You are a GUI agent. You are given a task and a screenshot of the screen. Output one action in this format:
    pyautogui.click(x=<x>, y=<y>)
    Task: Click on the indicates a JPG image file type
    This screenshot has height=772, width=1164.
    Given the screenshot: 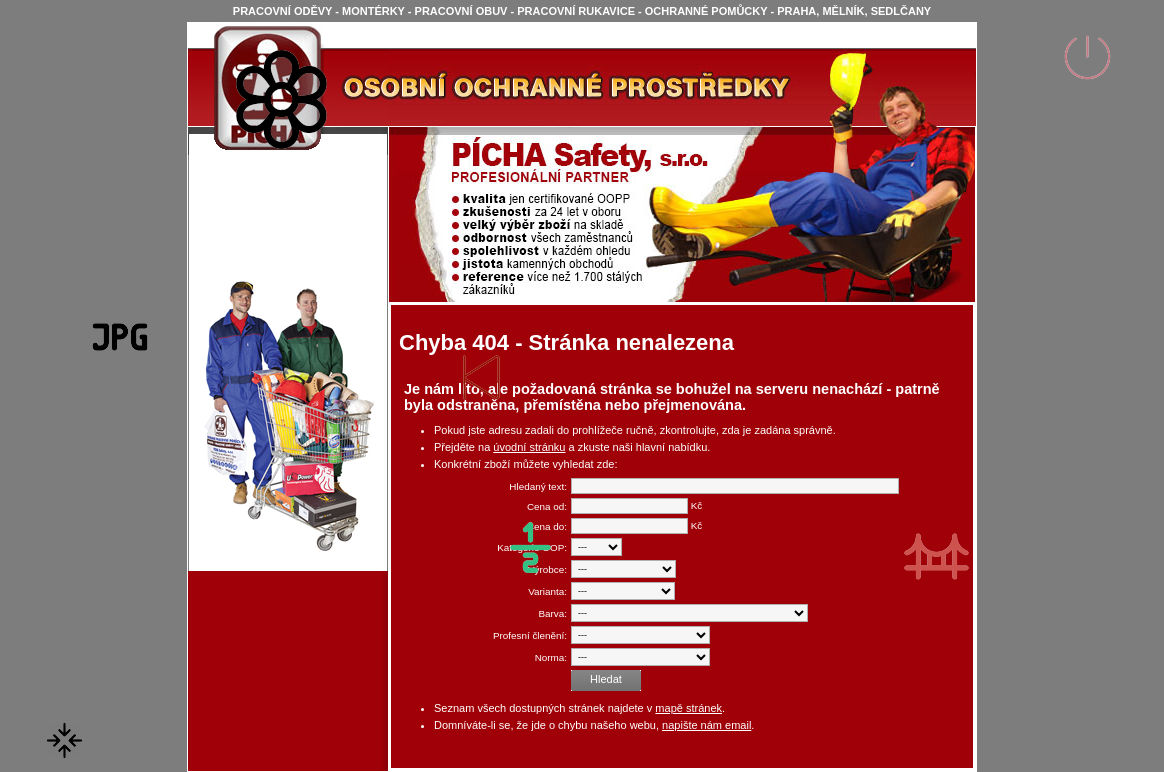 What is the action you would take?
    pyautogui.click(x=120, y=337)
    